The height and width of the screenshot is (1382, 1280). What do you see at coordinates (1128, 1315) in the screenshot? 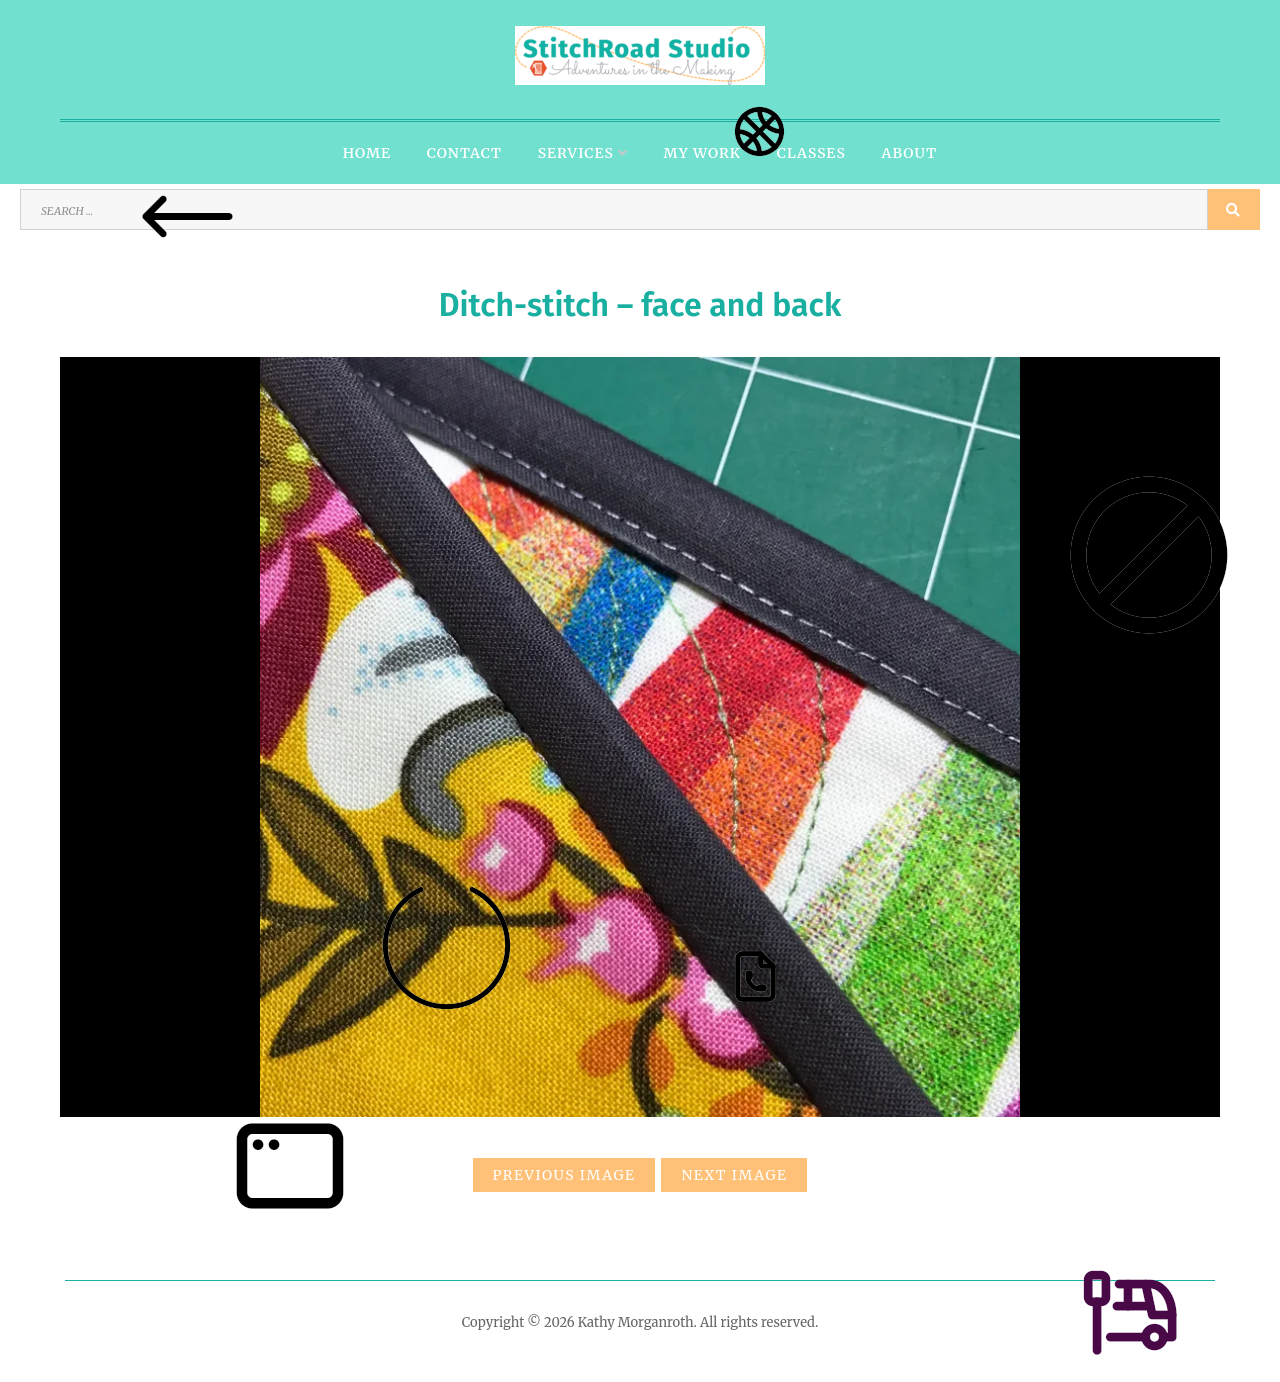
I see `find nearby bus stops` at bounding box center [1128, 1315].